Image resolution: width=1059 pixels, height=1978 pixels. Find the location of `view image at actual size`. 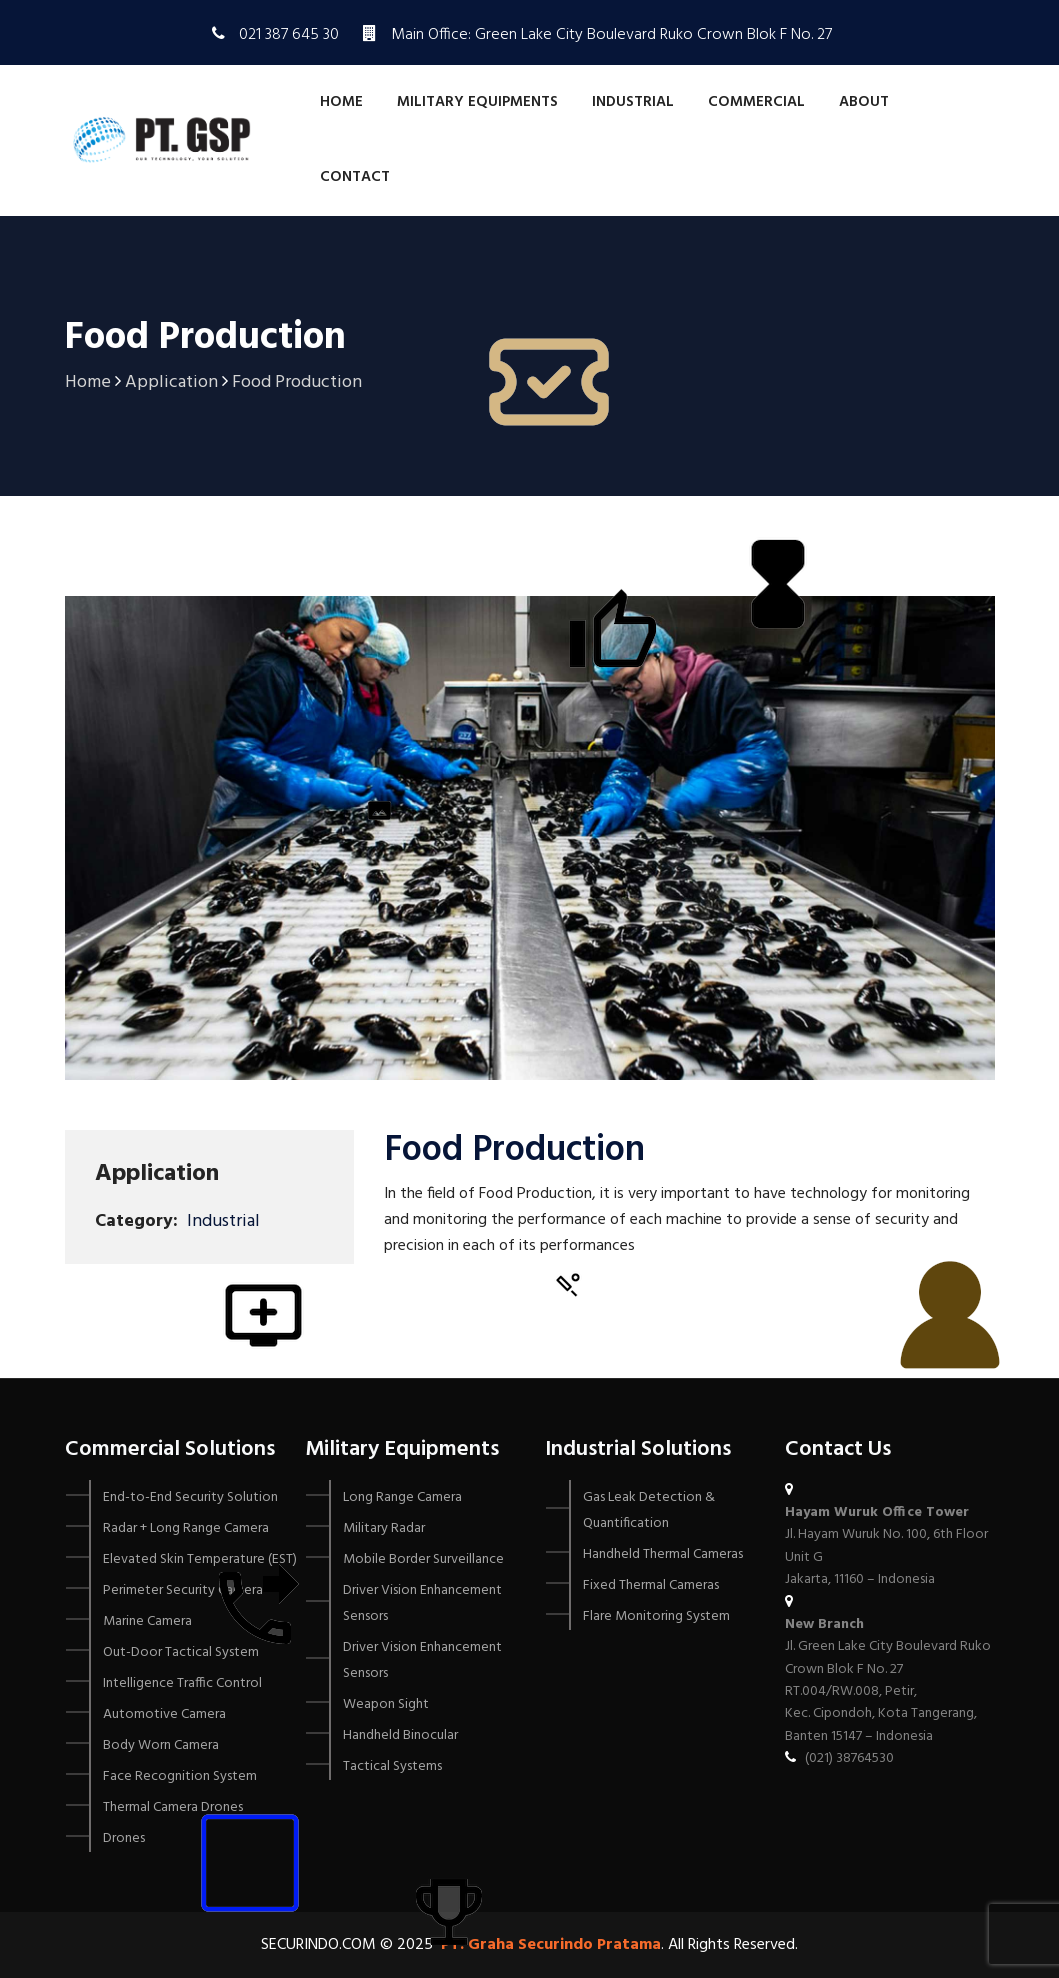

view image at actual size is located at coordinates (379, 810).